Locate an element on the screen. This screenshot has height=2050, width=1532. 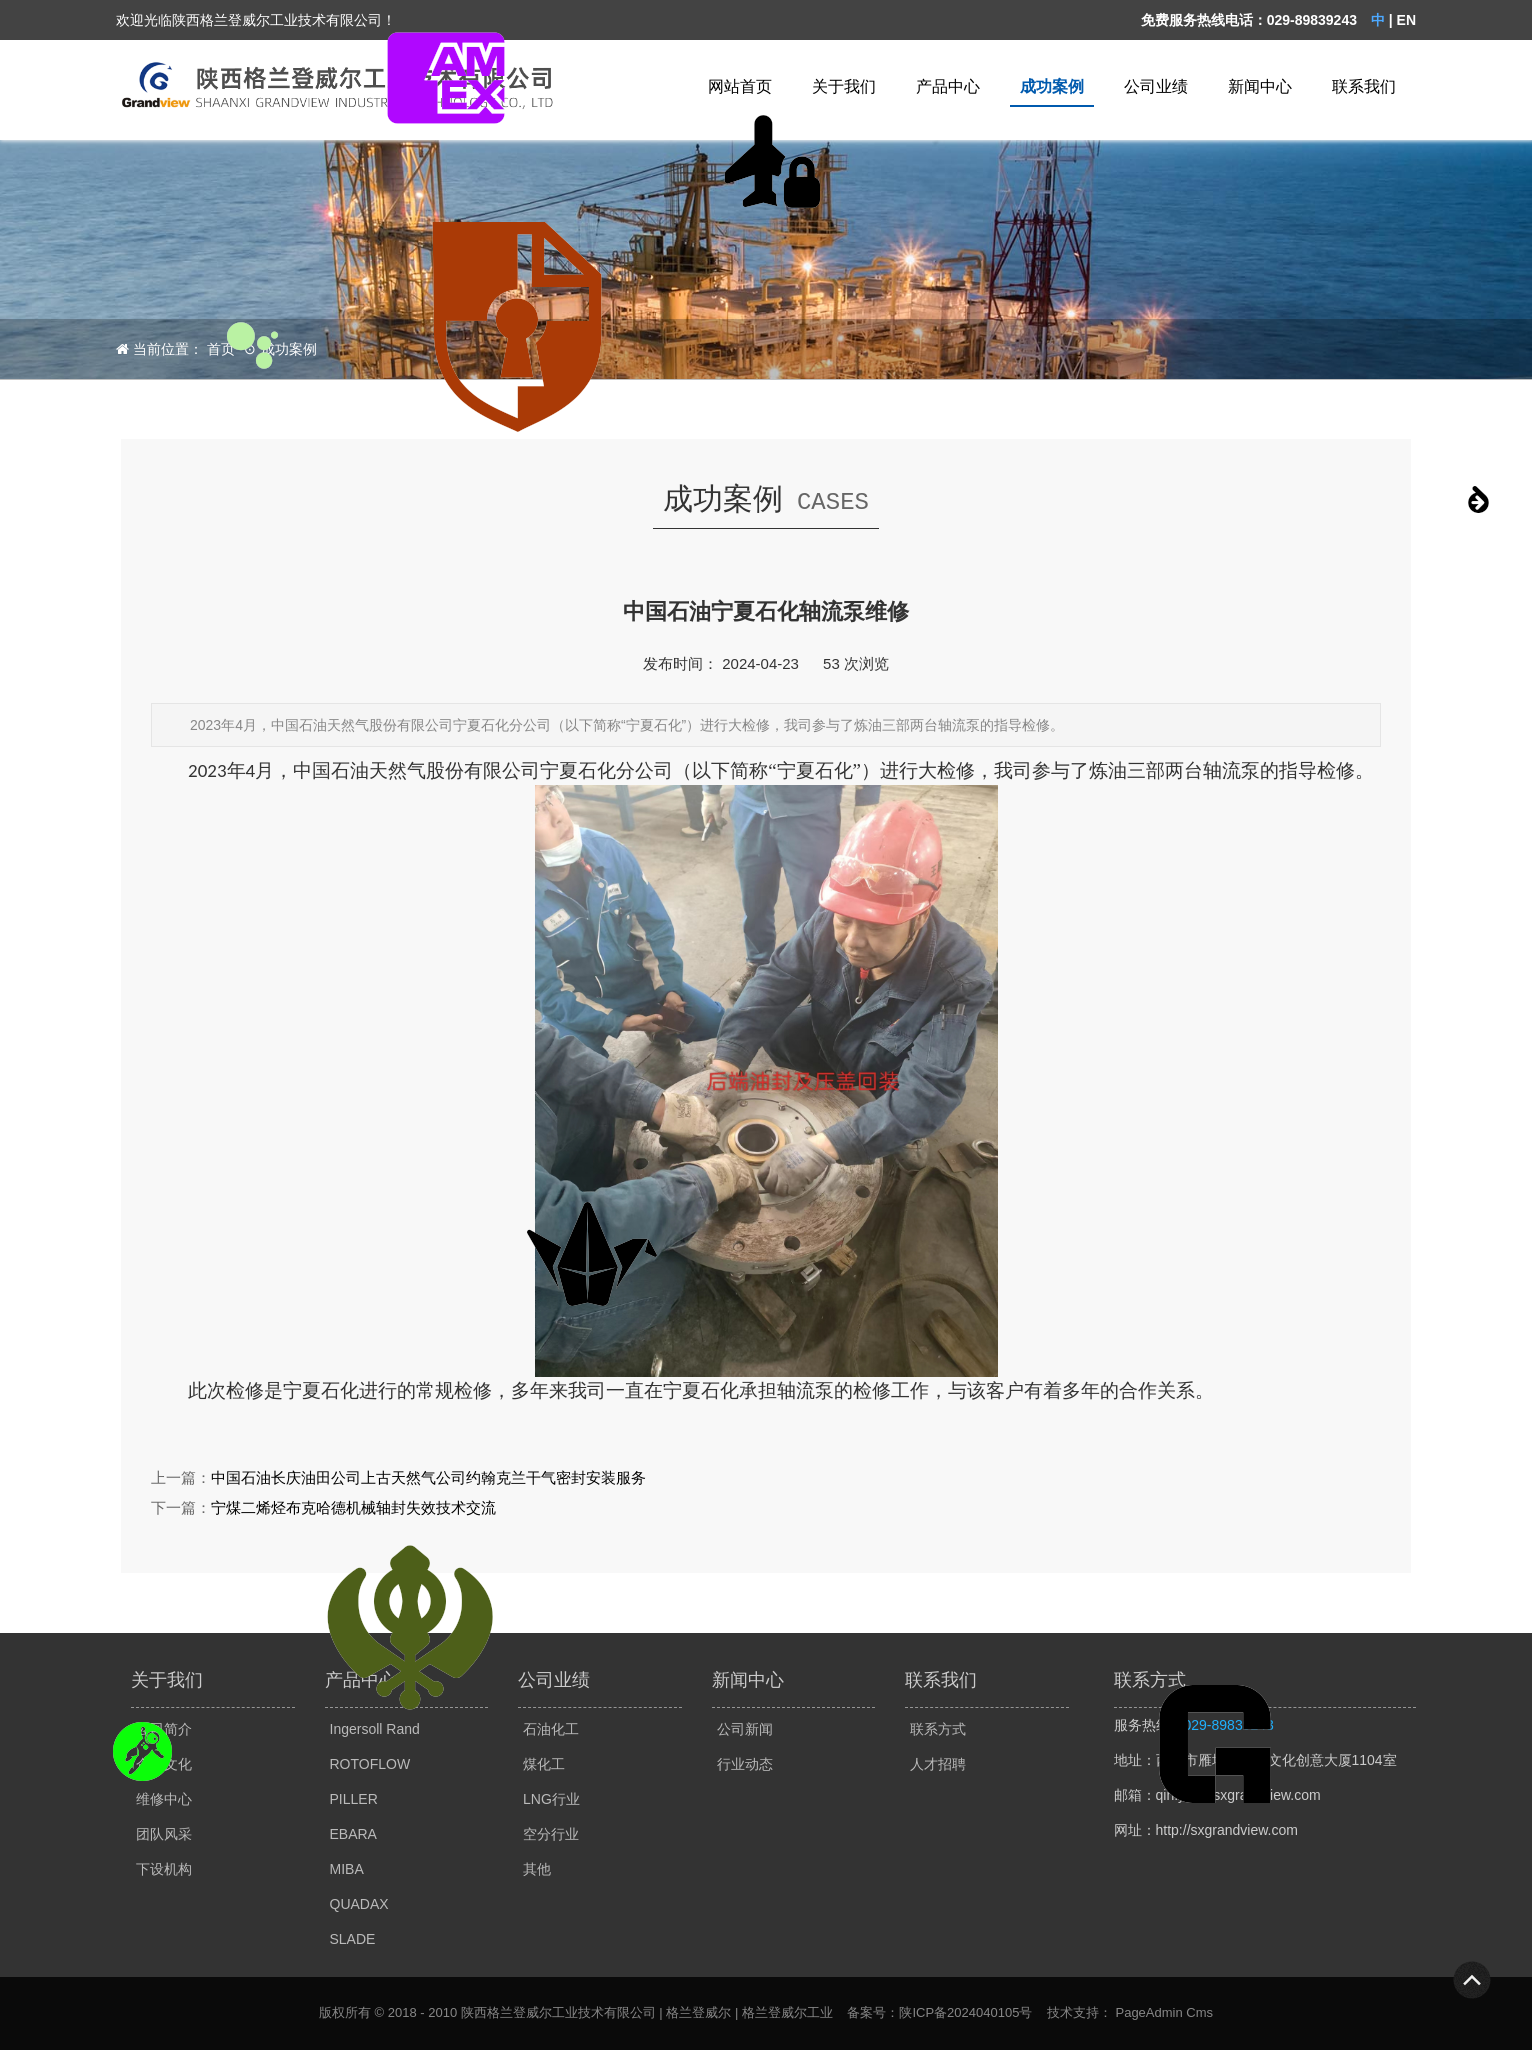
Grid.ai company logo is located at coordinates (1215, 1744).